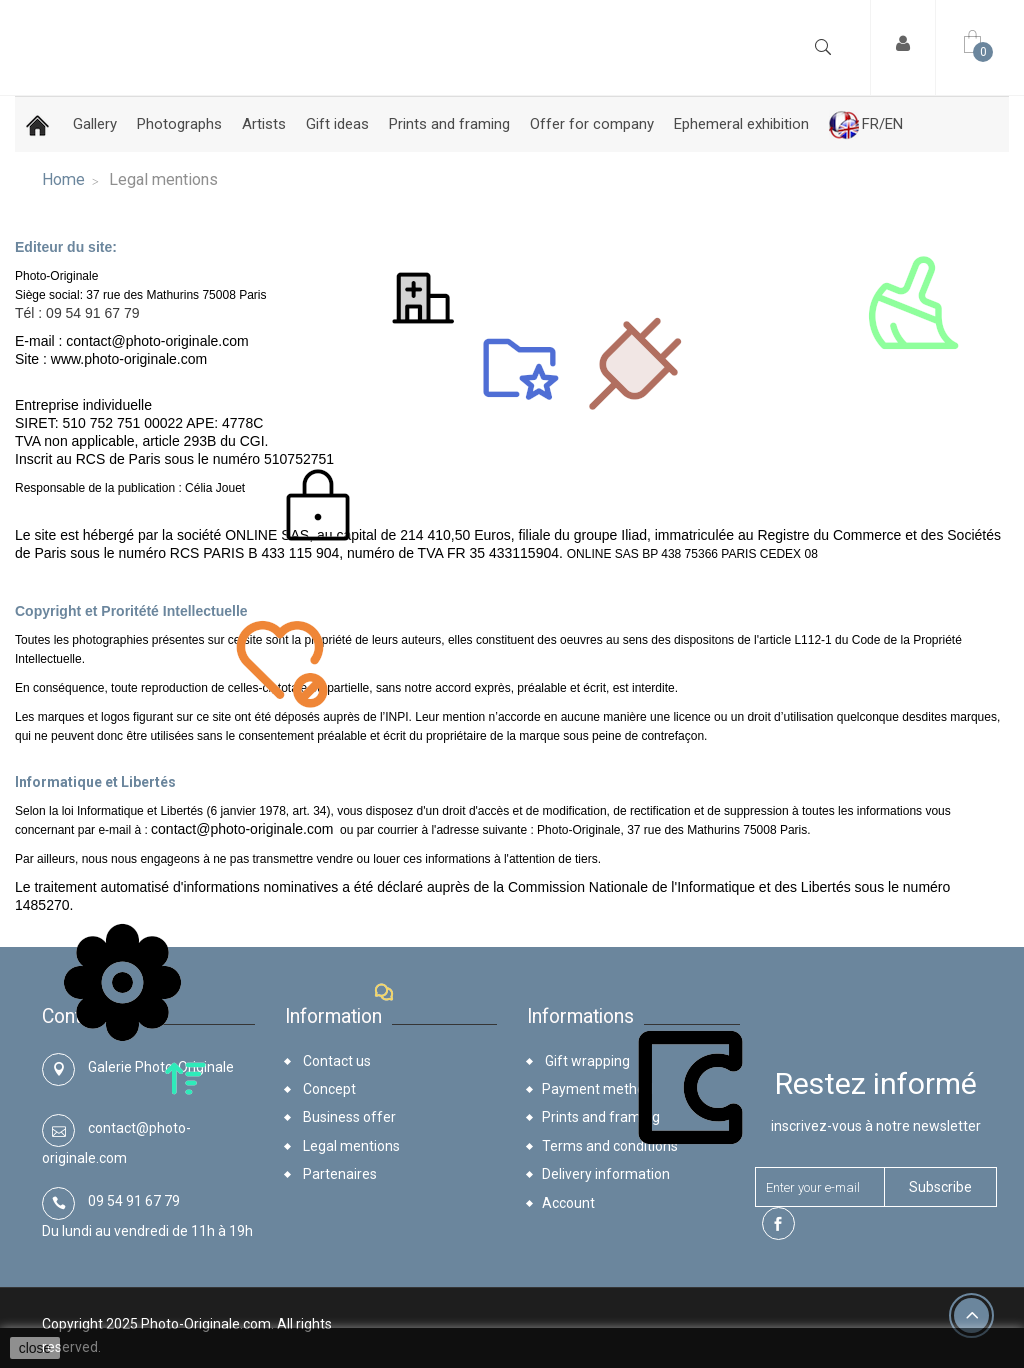 The height and width of the screenshot is (1368, 1024). I want to click on remove from favorites, so click(280, 660).